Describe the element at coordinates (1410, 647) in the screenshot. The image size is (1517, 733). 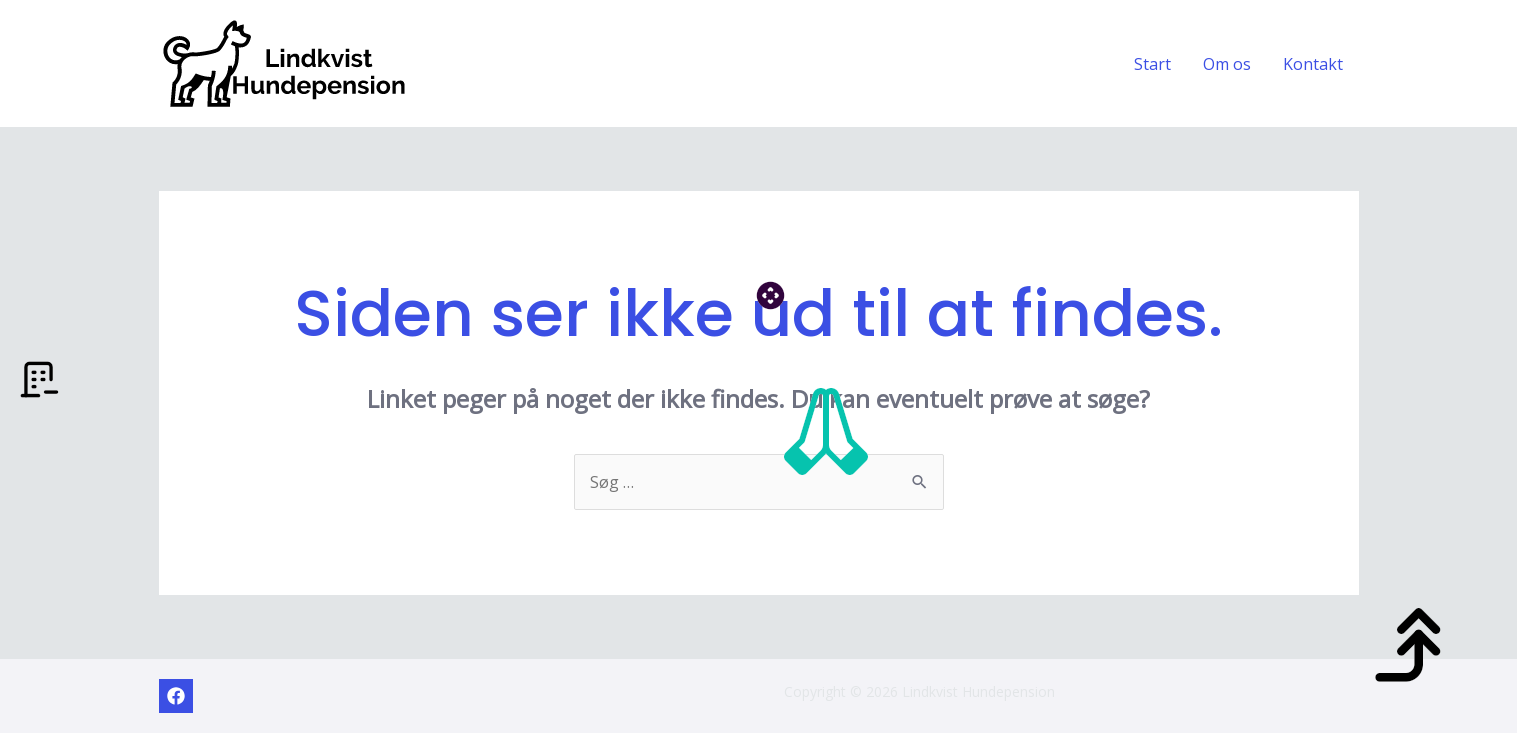
I see `move item to top of list` at that location.